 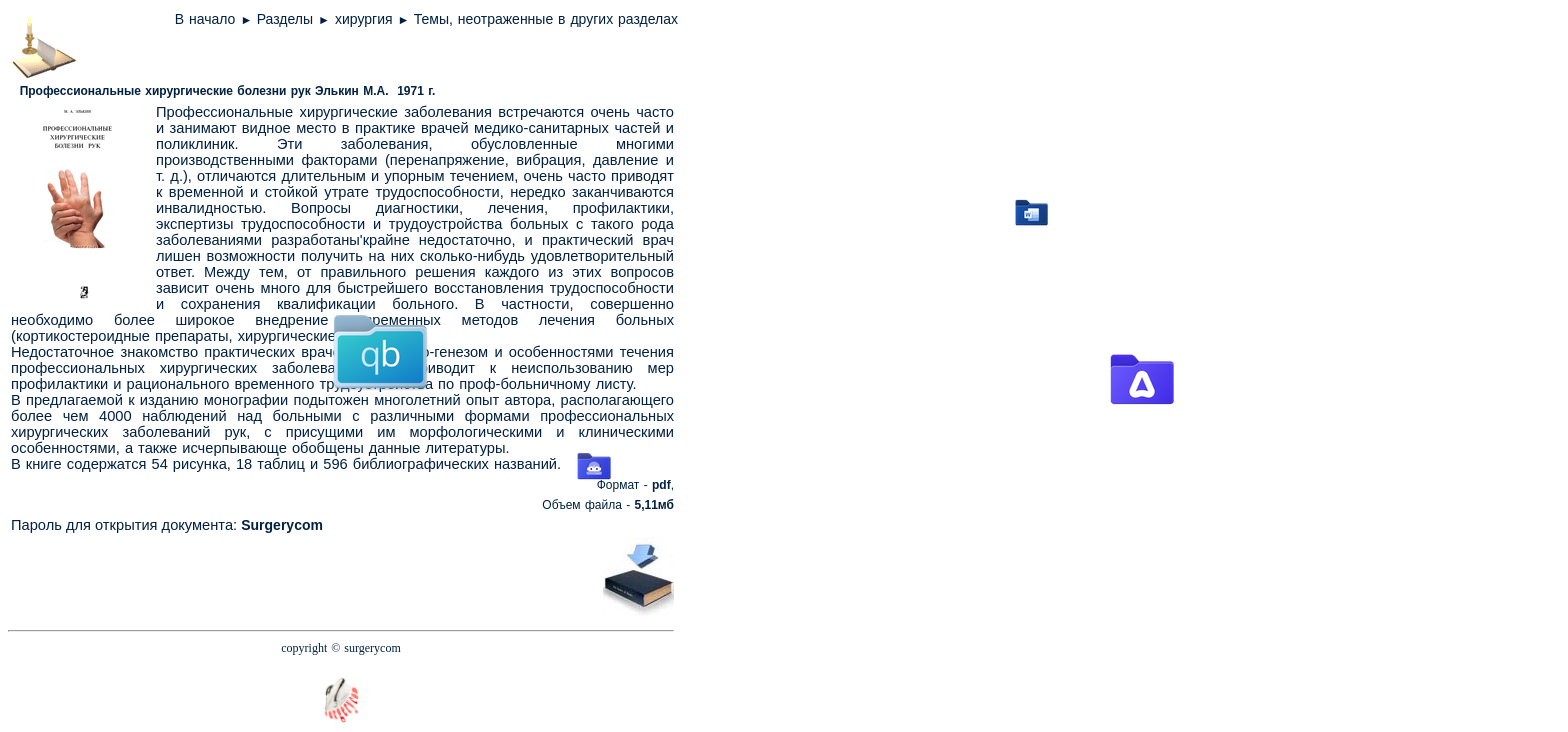 What do you see at coordinates (1142, 381) in the screenshot?
I see `open adonis project folder` at bounding box center [1142, 381].